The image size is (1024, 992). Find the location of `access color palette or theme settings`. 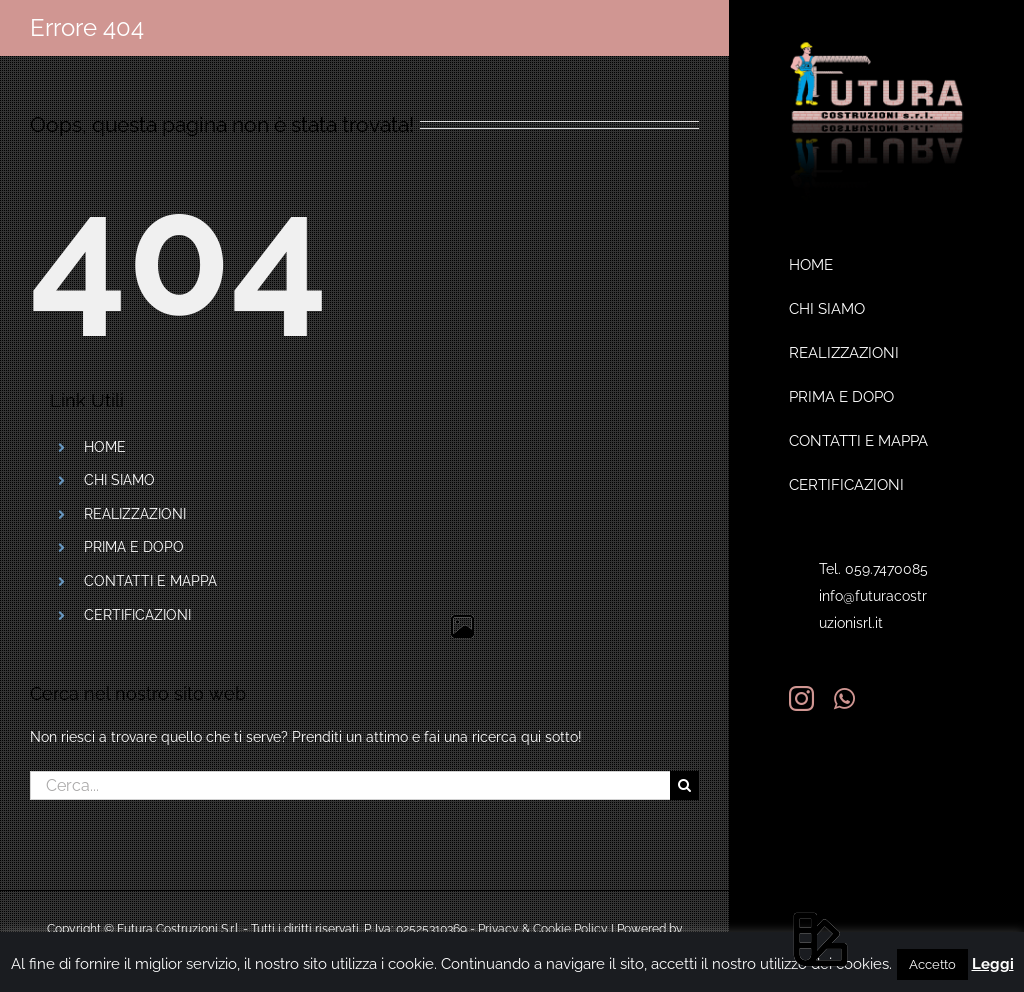

access color palette or theme settings is located at coordinates (820, 939).